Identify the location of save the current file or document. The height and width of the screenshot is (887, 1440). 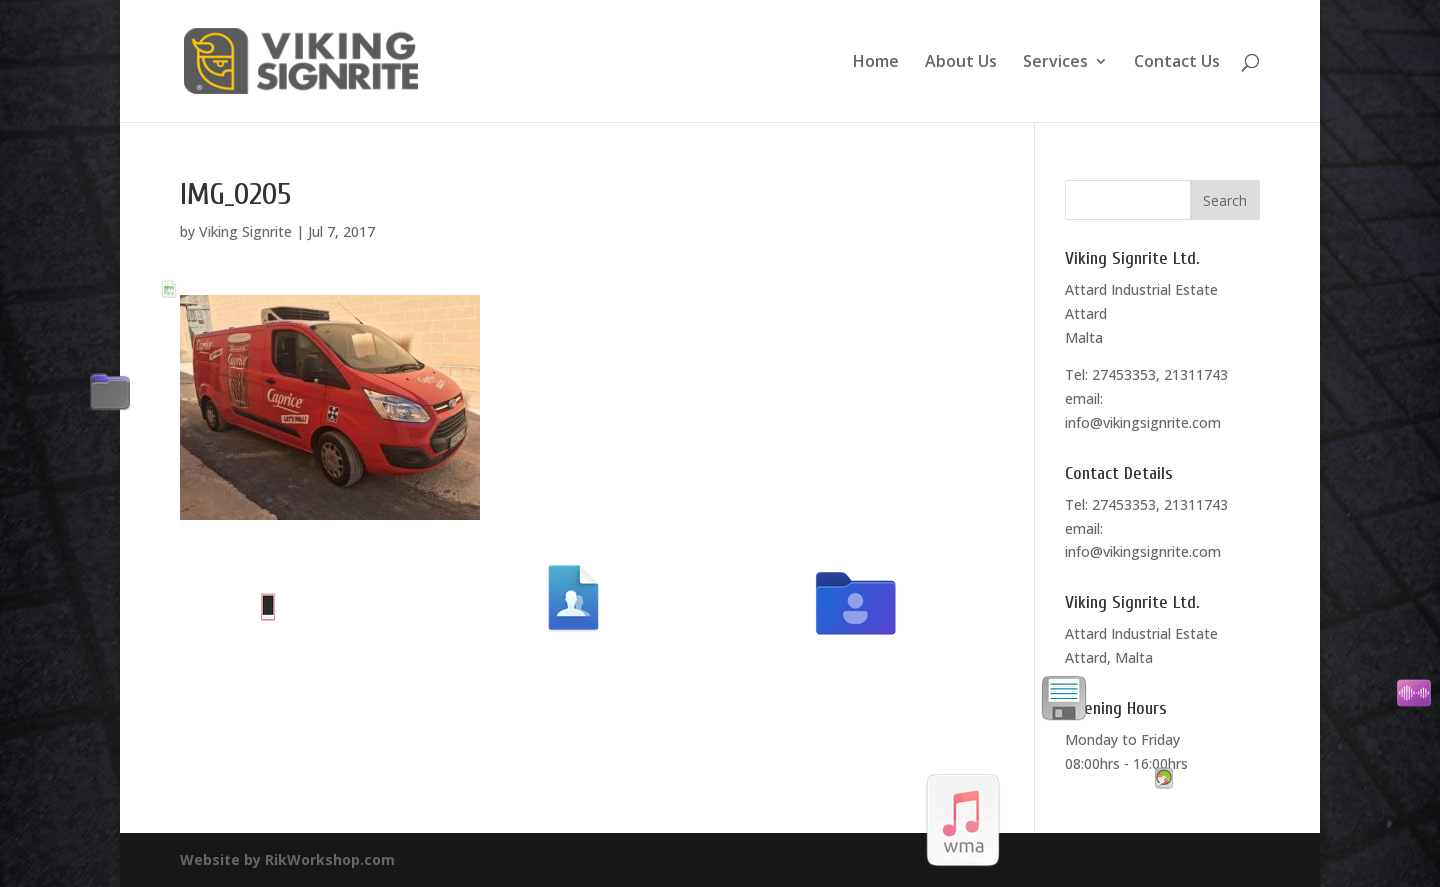
(1064, 698).